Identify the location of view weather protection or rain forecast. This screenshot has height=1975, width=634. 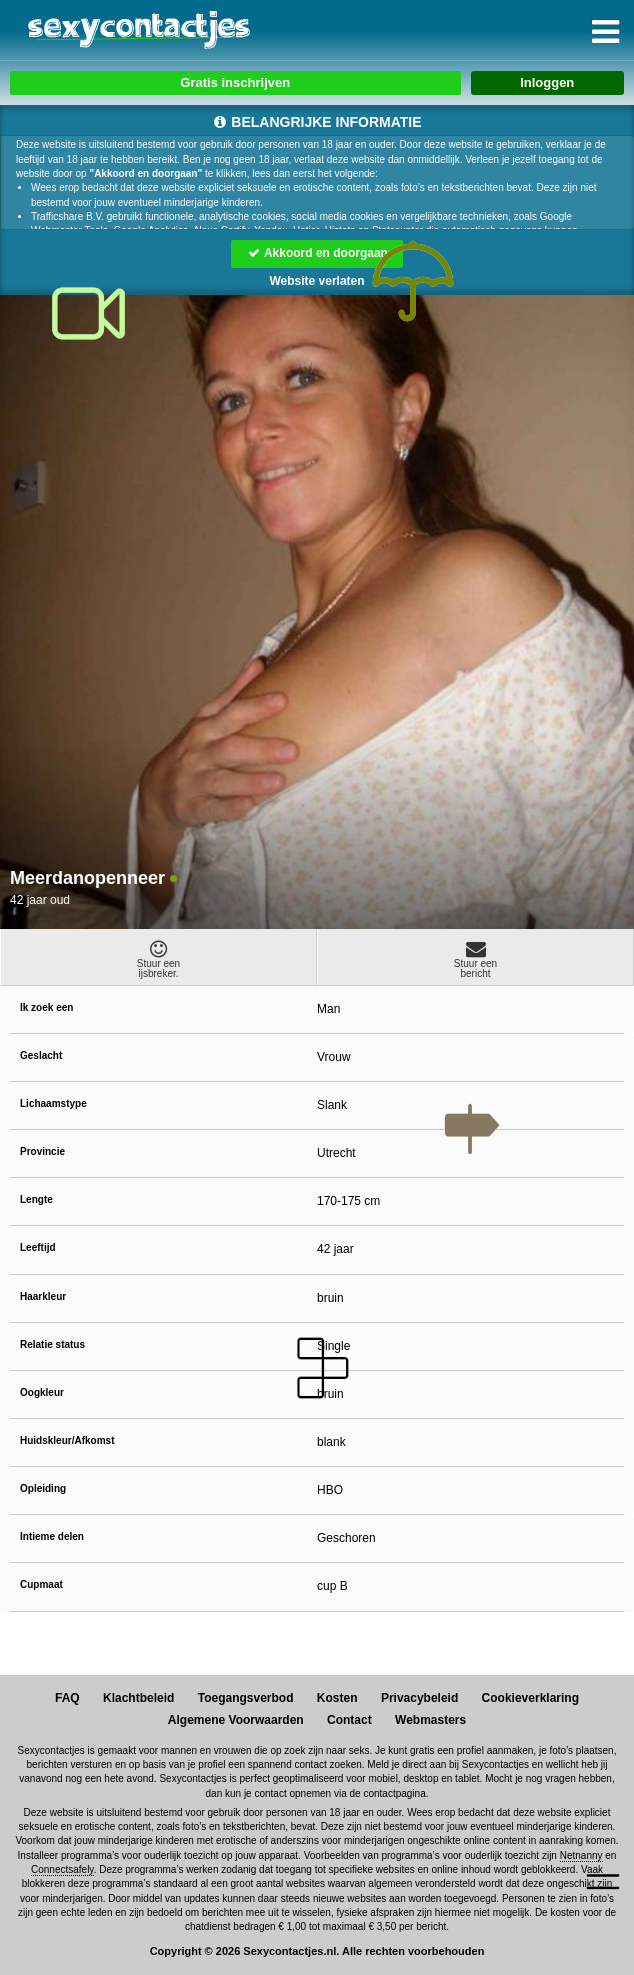
(413, 281).